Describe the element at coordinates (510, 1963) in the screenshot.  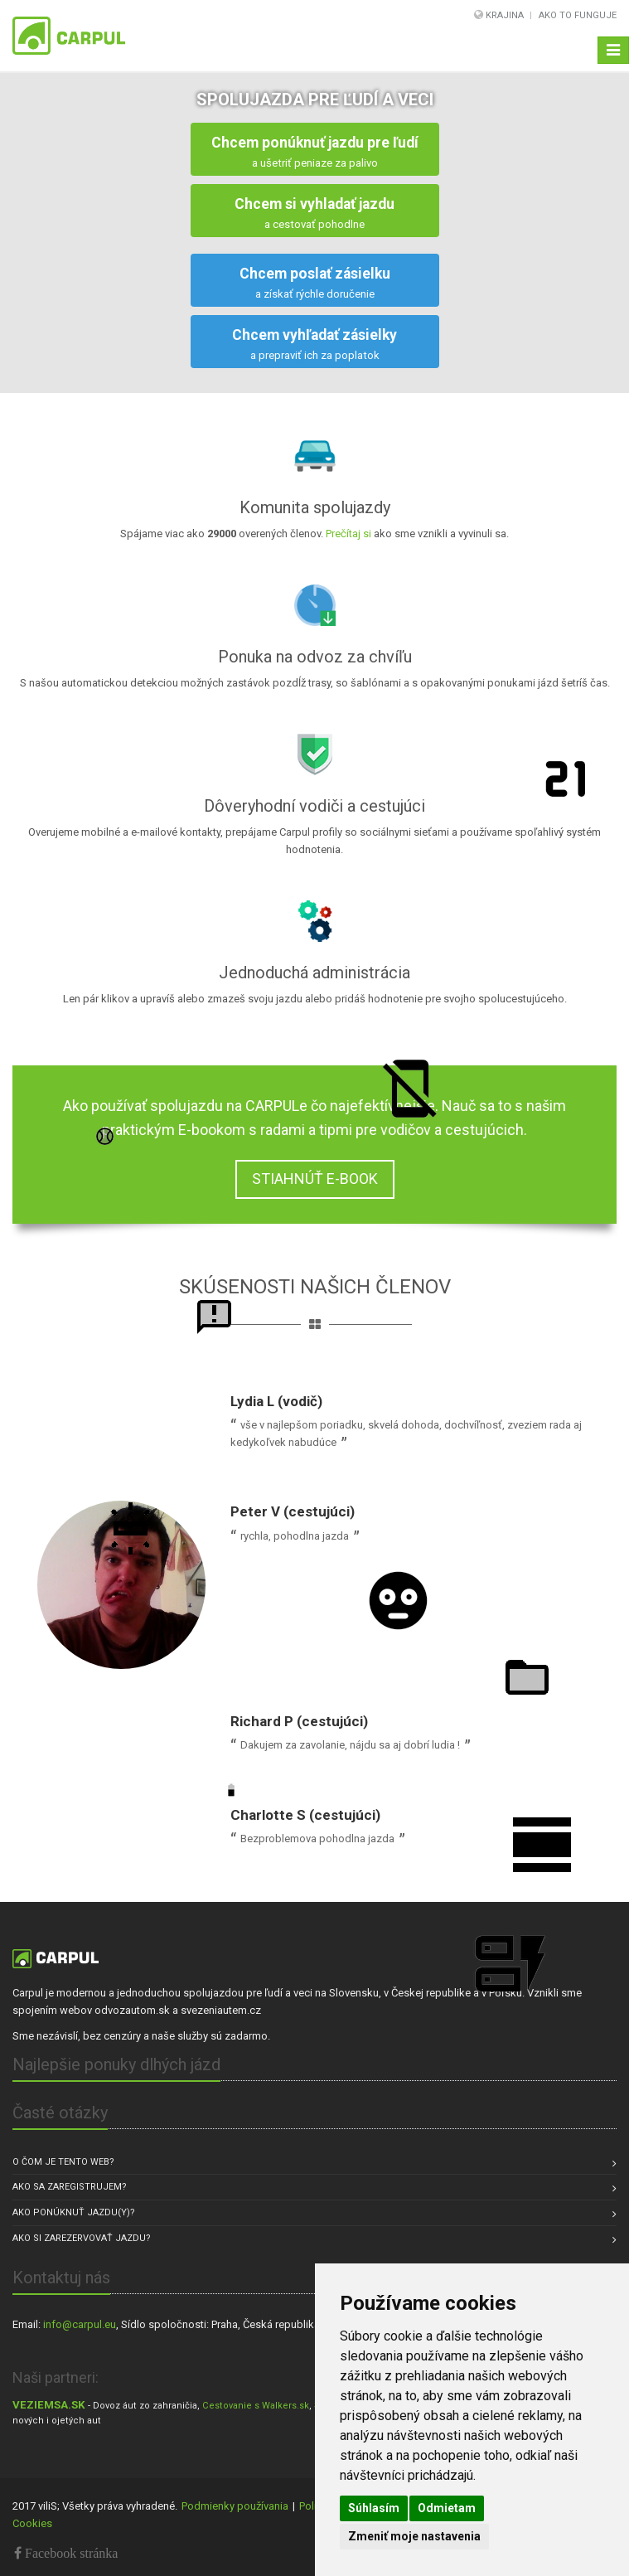
I see `access dynamic or auto-generated forms` at that location.